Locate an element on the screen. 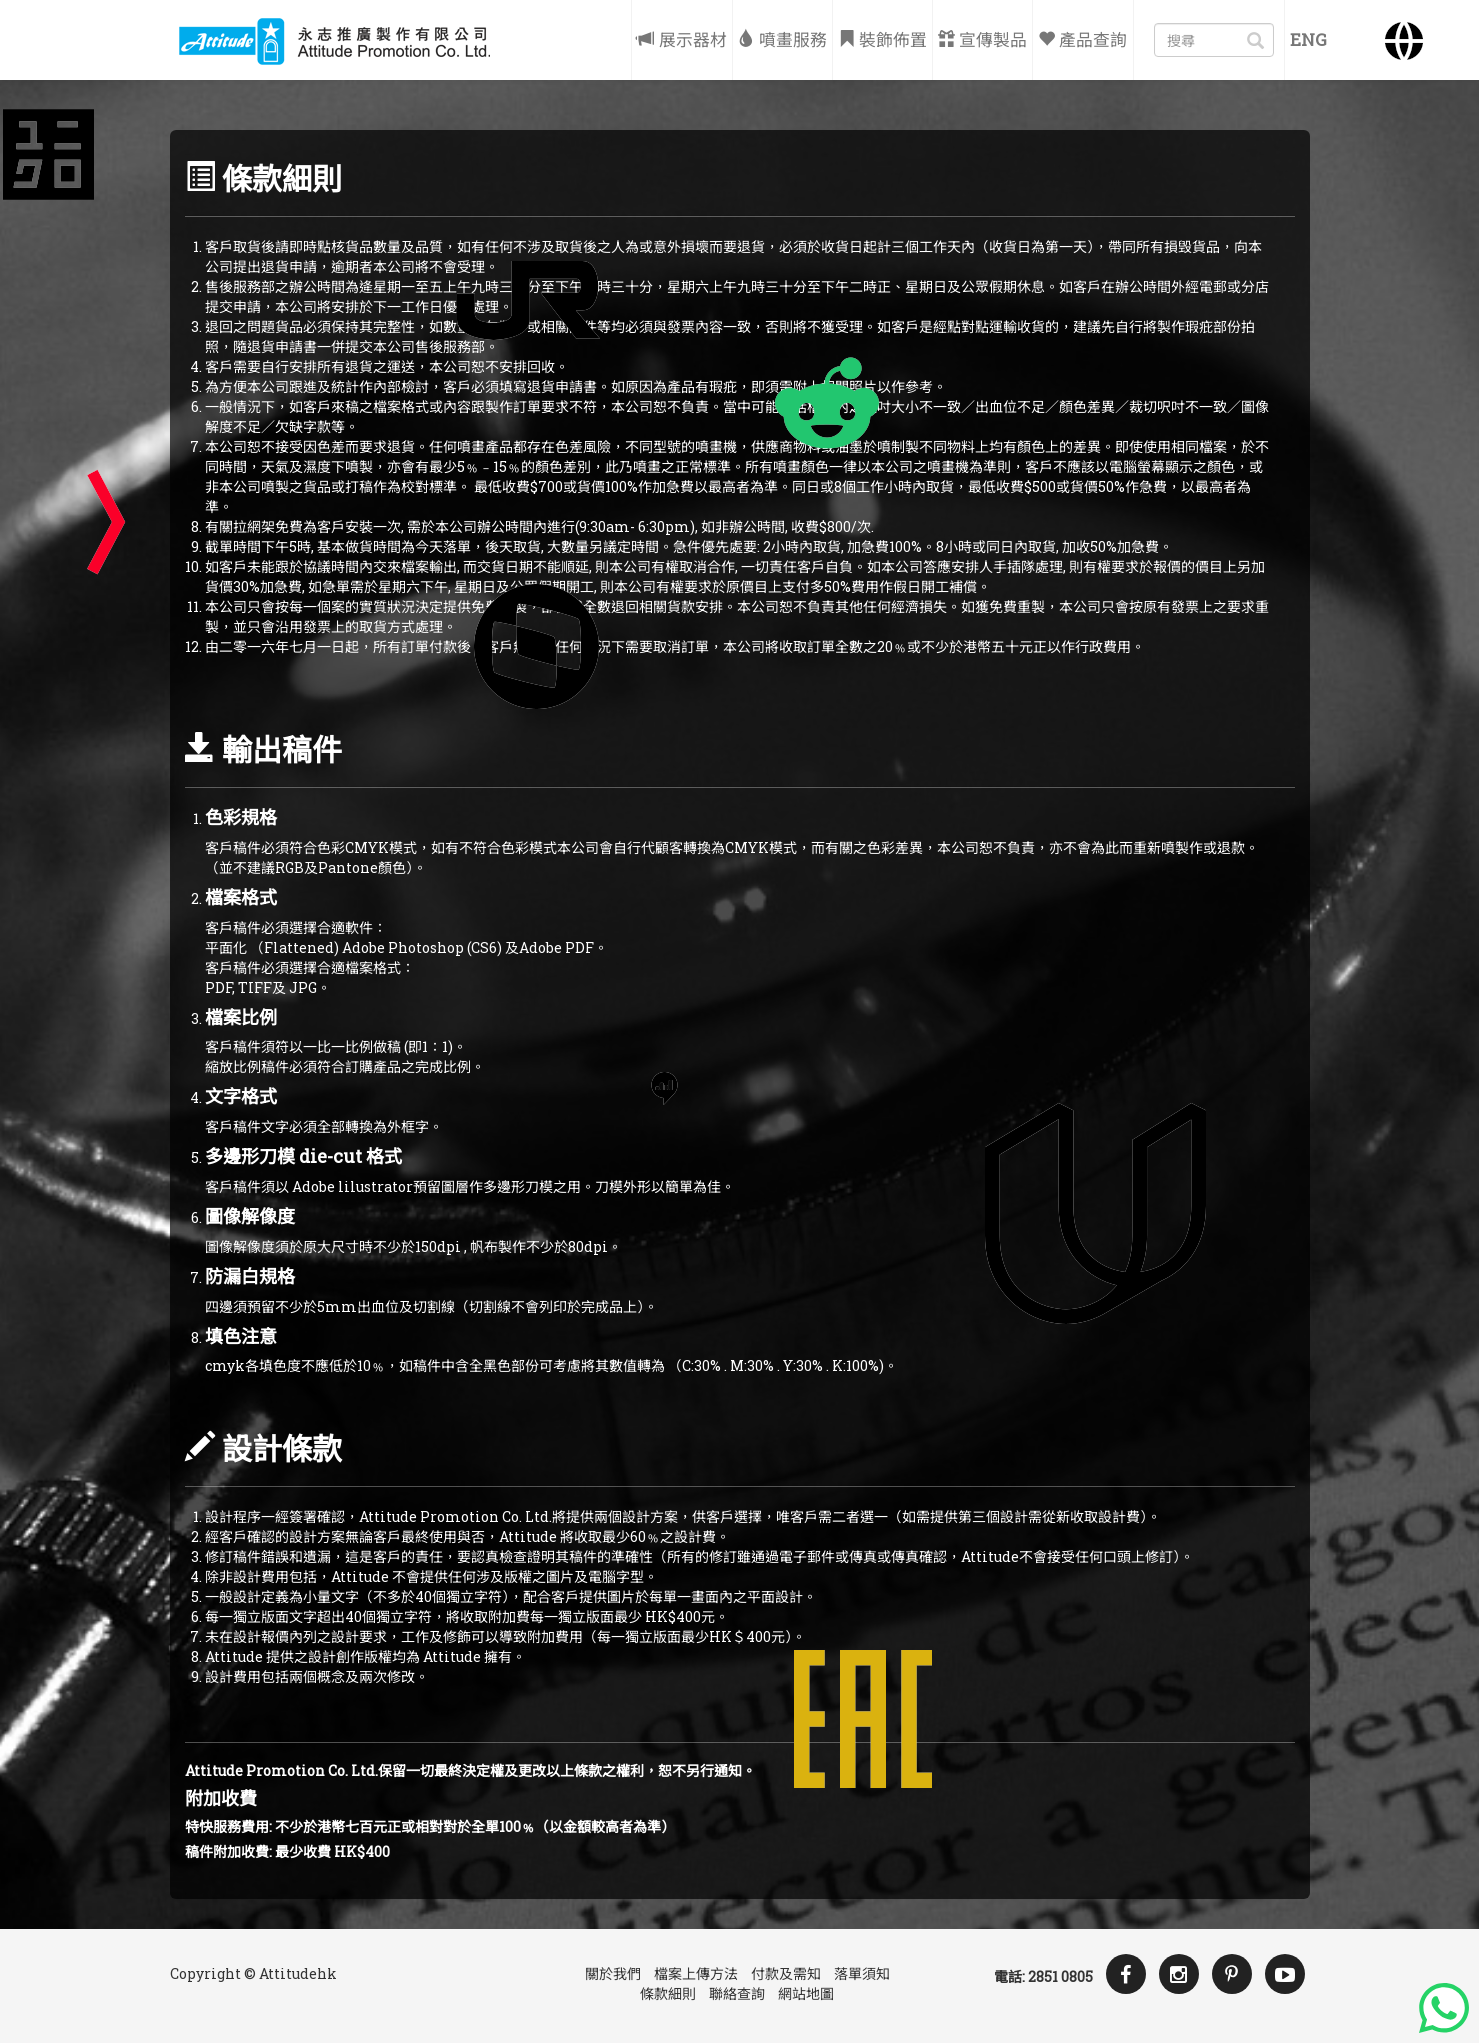  open the reddit app is located at coordinates (827, 403).